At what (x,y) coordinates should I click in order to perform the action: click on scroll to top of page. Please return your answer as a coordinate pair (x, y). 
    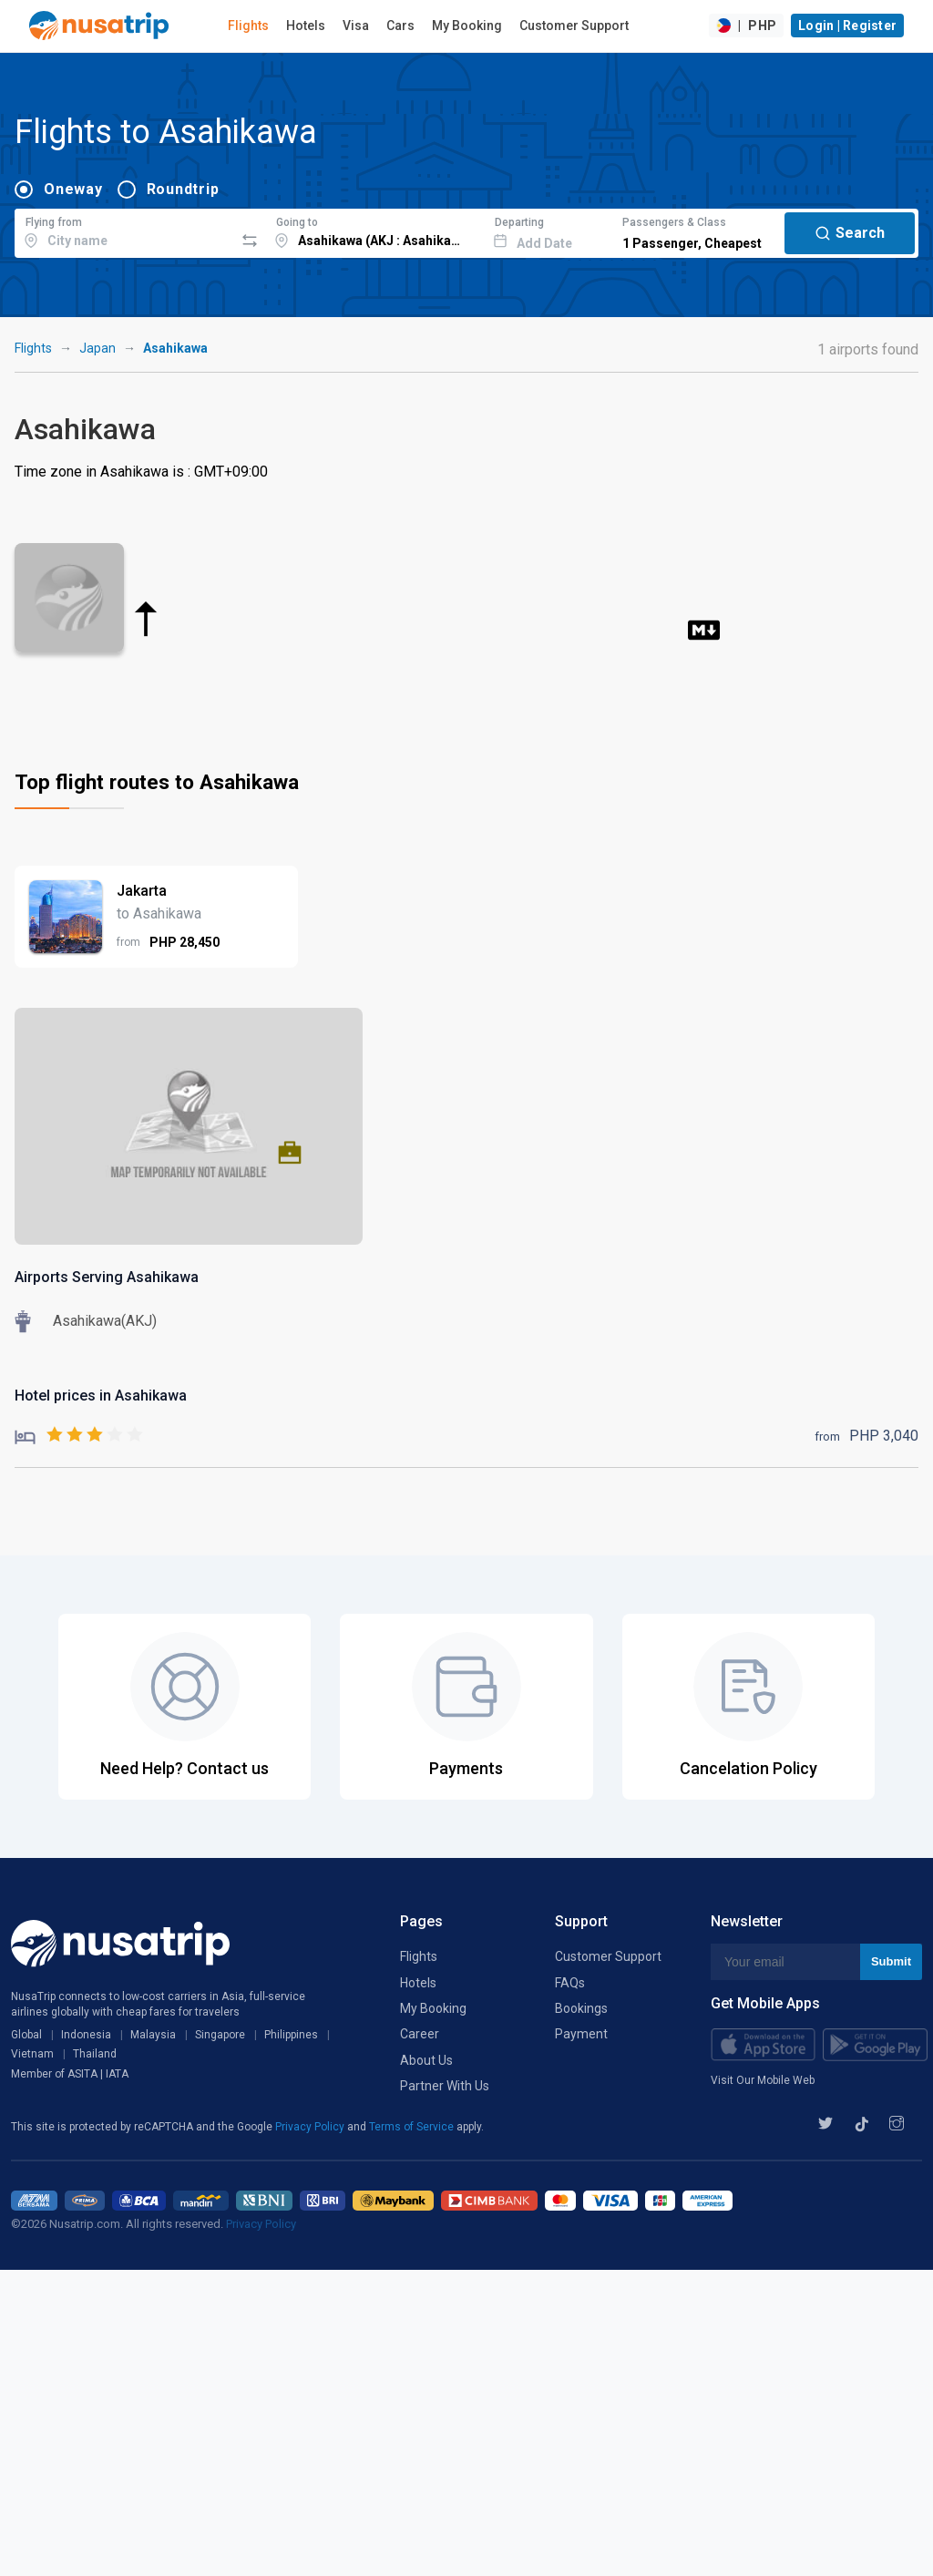
    Looking at the image, I should click on (146, 619).